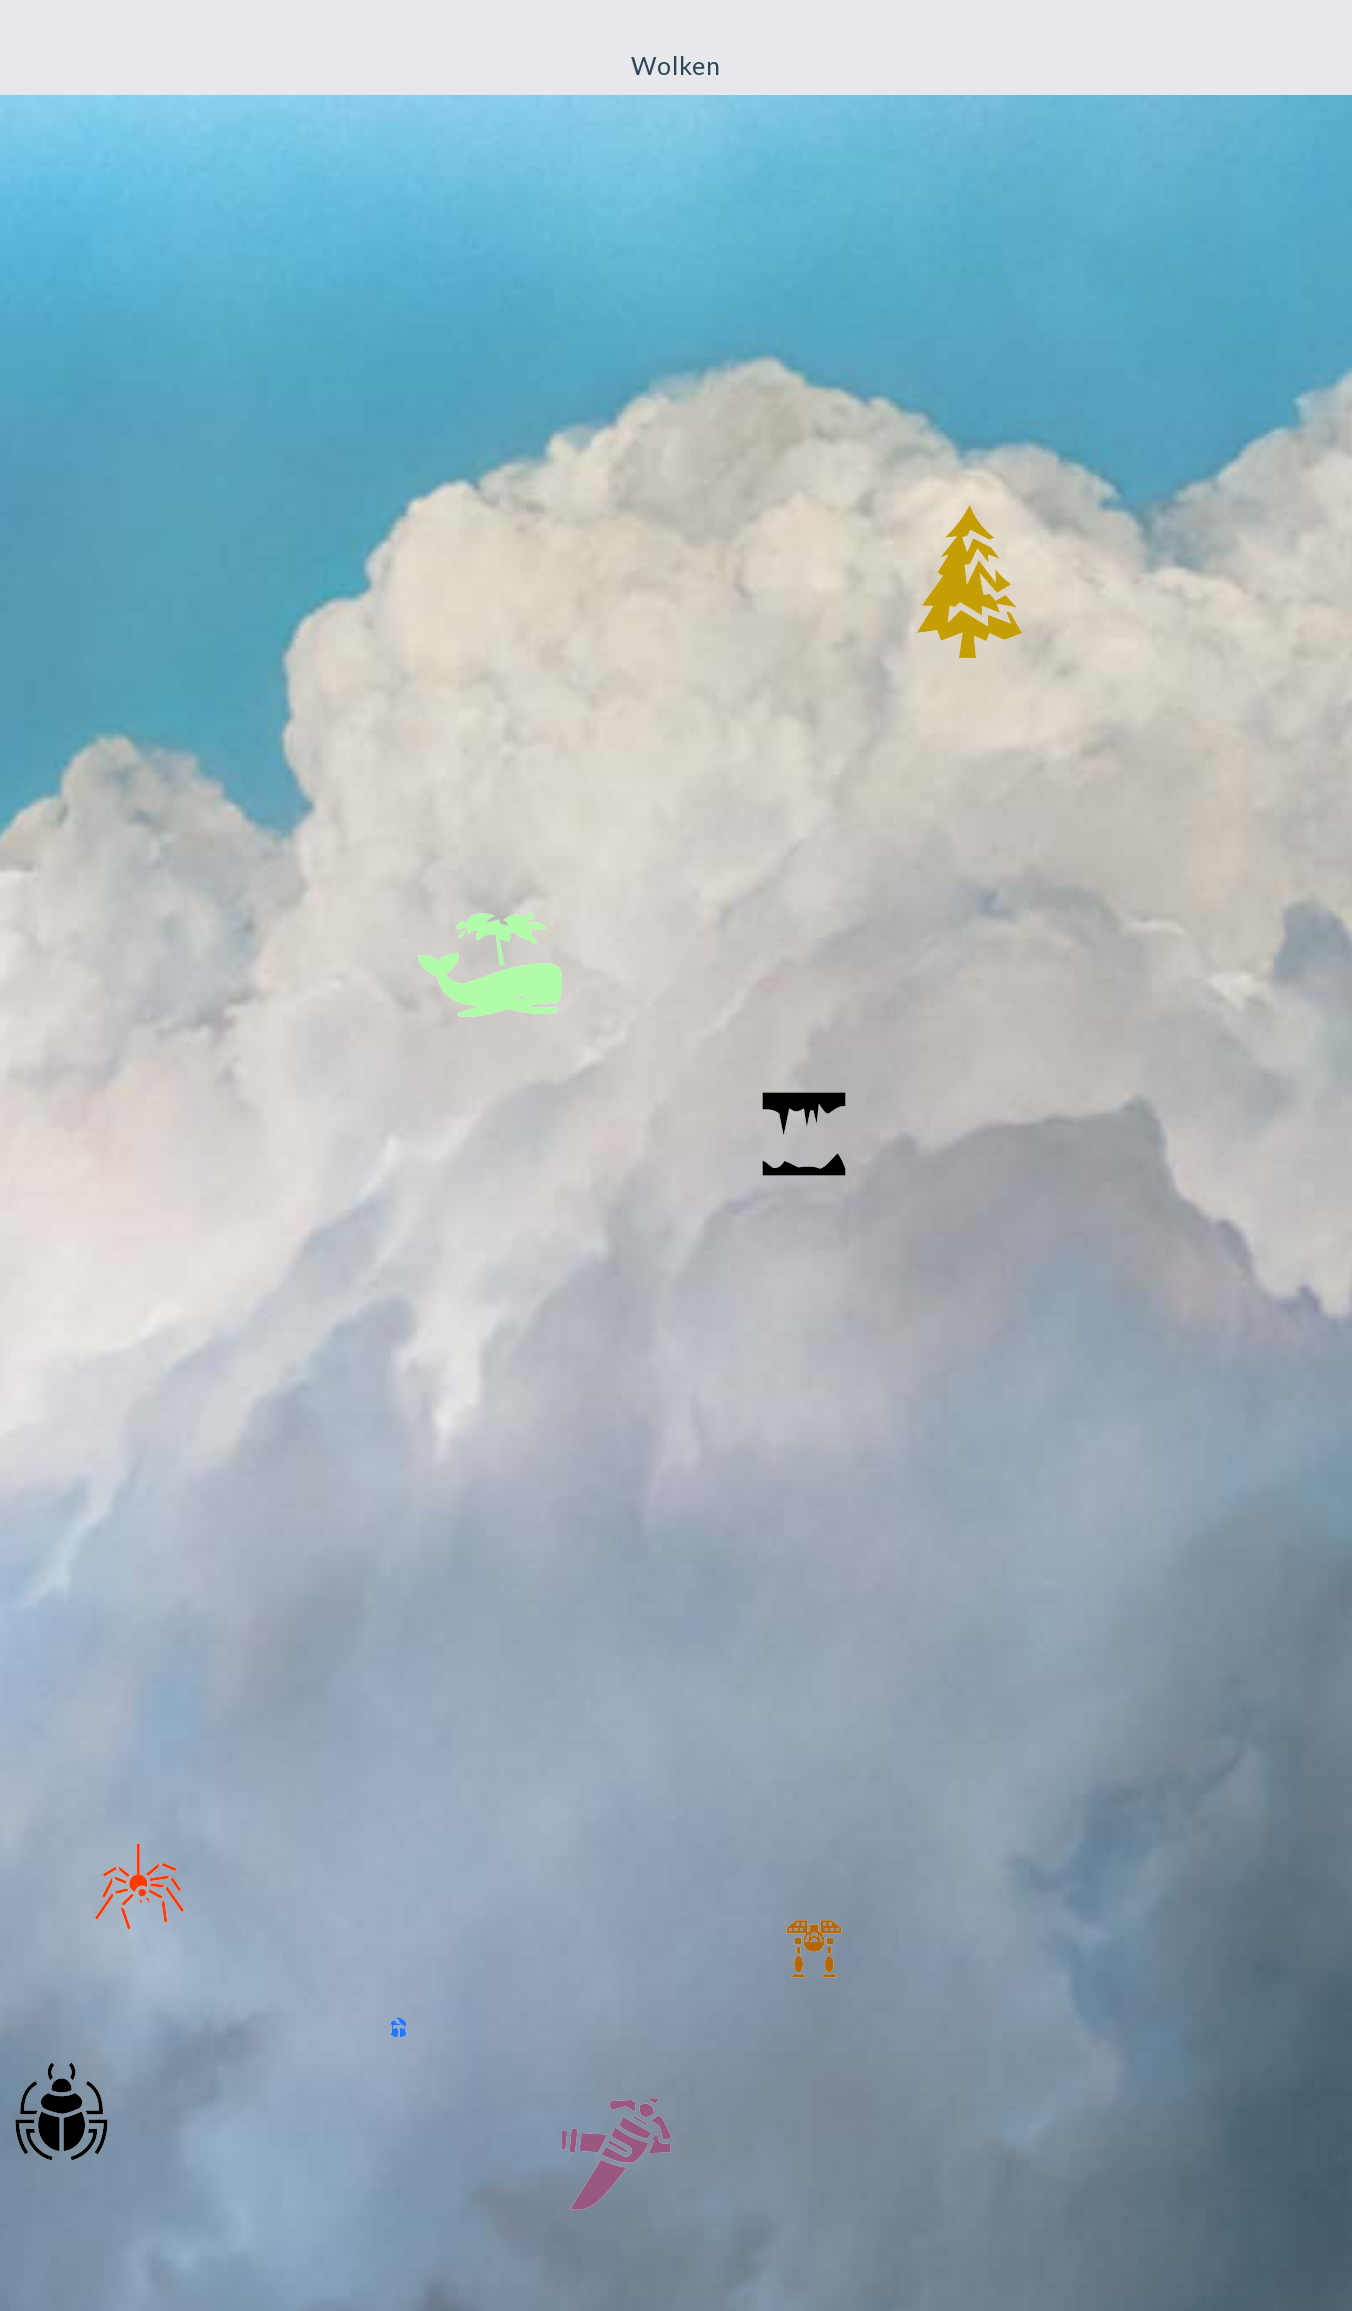 This screenshot has height=2311, width=1352. Describe the element at coordinates (490, 965) in the screenshot. I see `ocean wildlife or marine life category` at that location.